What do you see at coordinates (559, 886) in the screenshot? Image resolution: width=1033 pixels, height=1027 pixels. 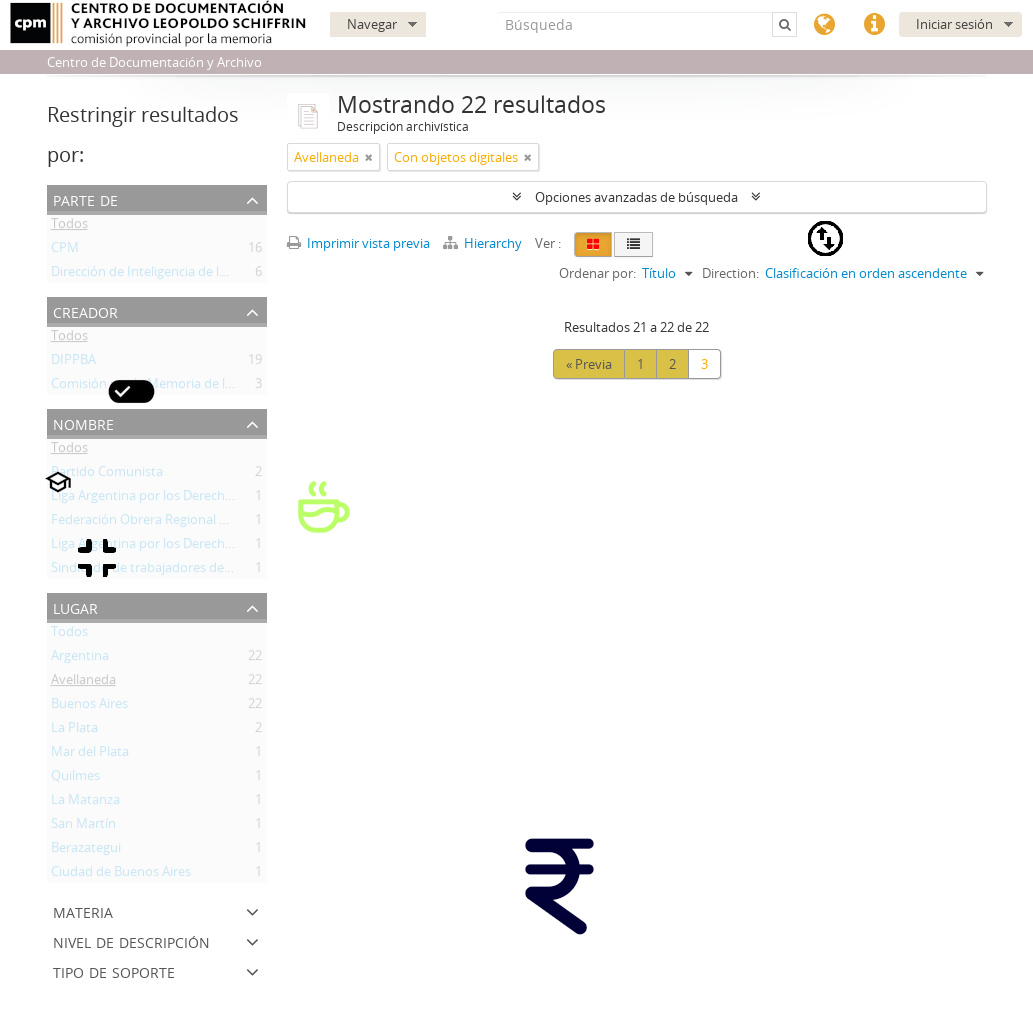 I see `indicates price or payment in Indian rupees` at bounding box center [559, 886].